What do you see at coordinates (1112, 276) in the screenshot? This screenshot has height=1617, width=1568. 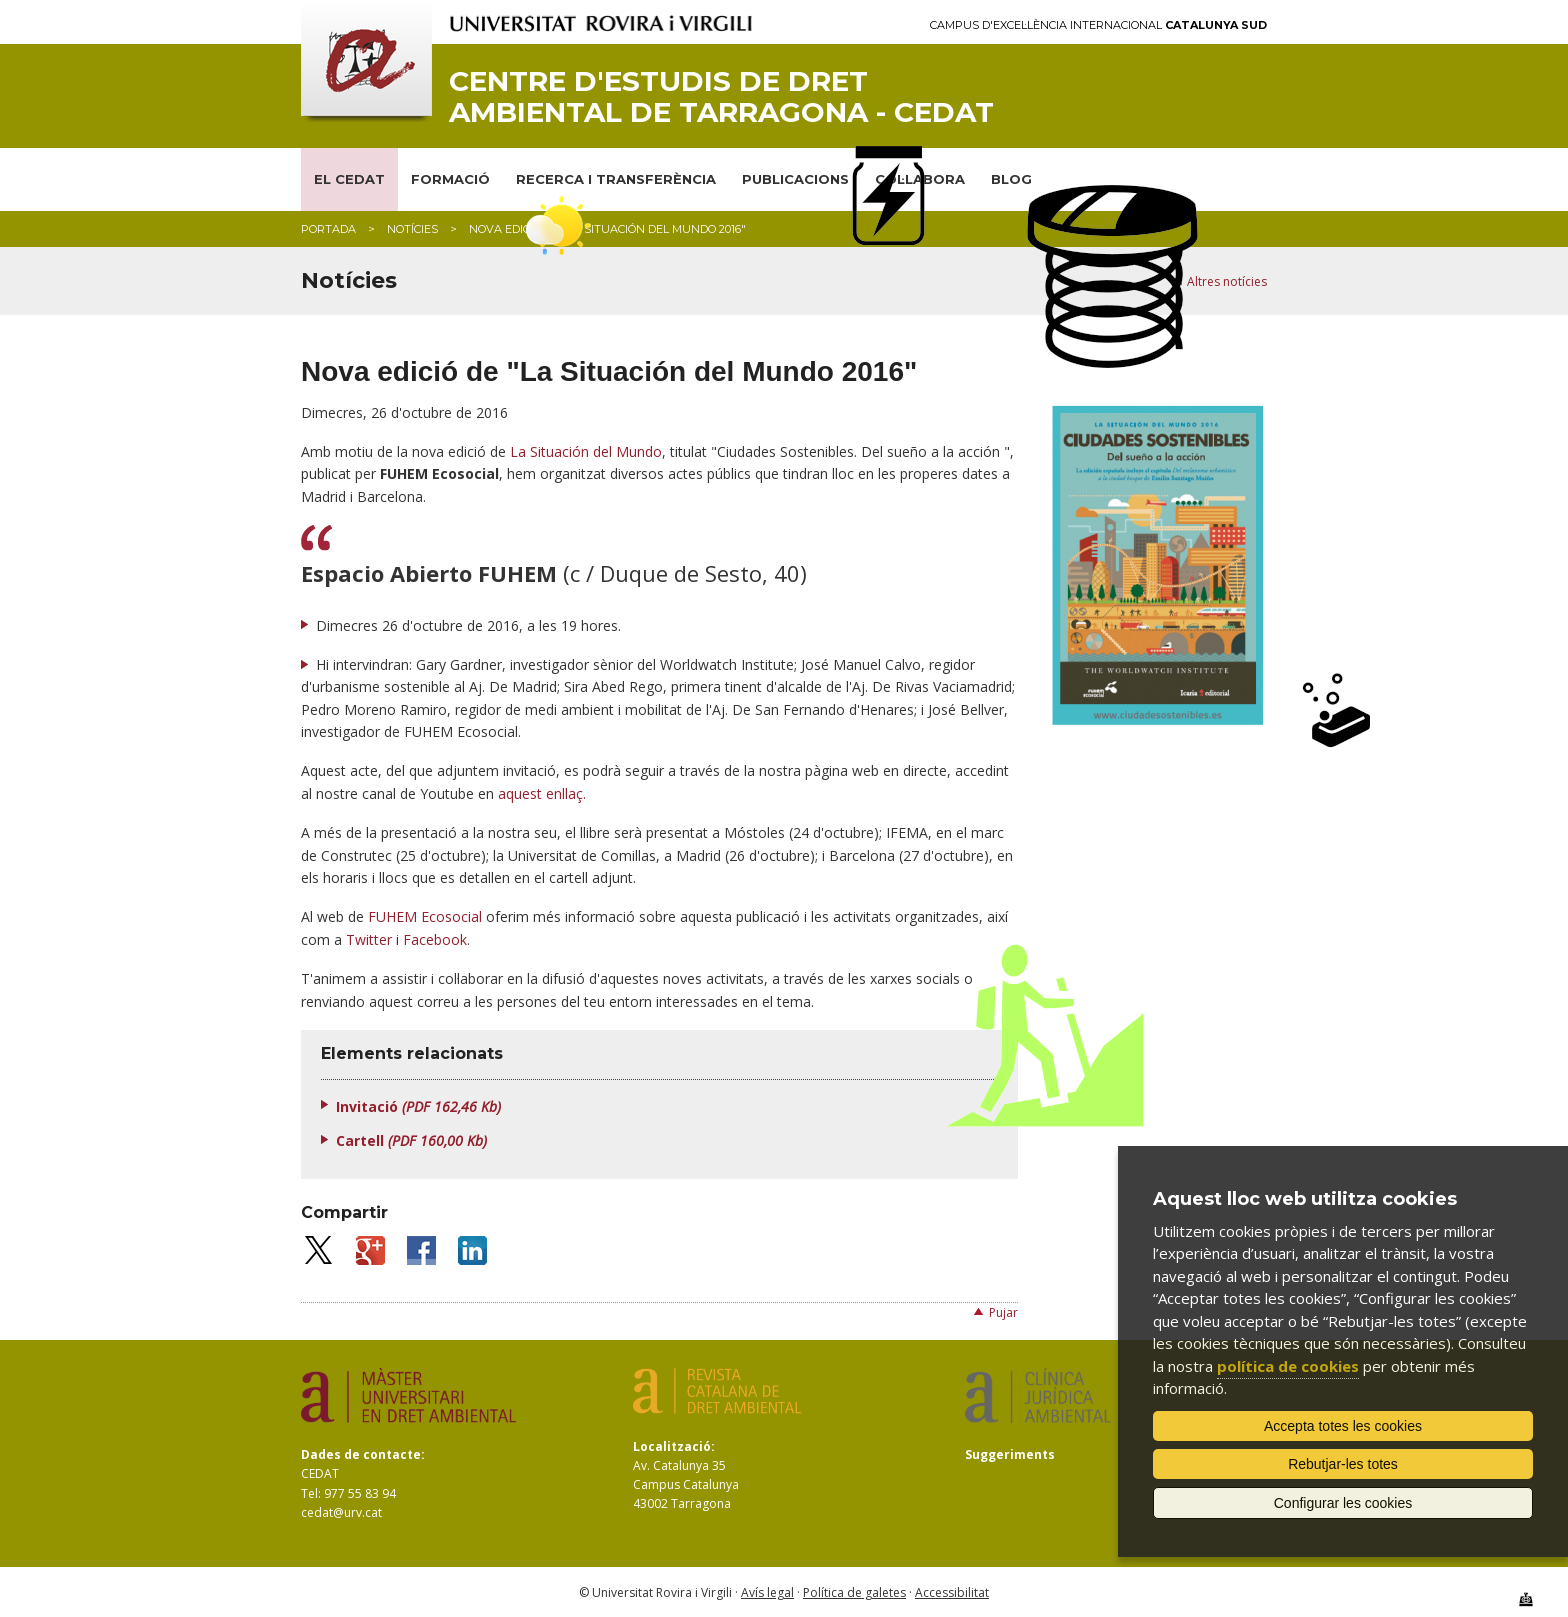 I see `spring or bounce mechanic in a game` at bounding box center [1112, 276].